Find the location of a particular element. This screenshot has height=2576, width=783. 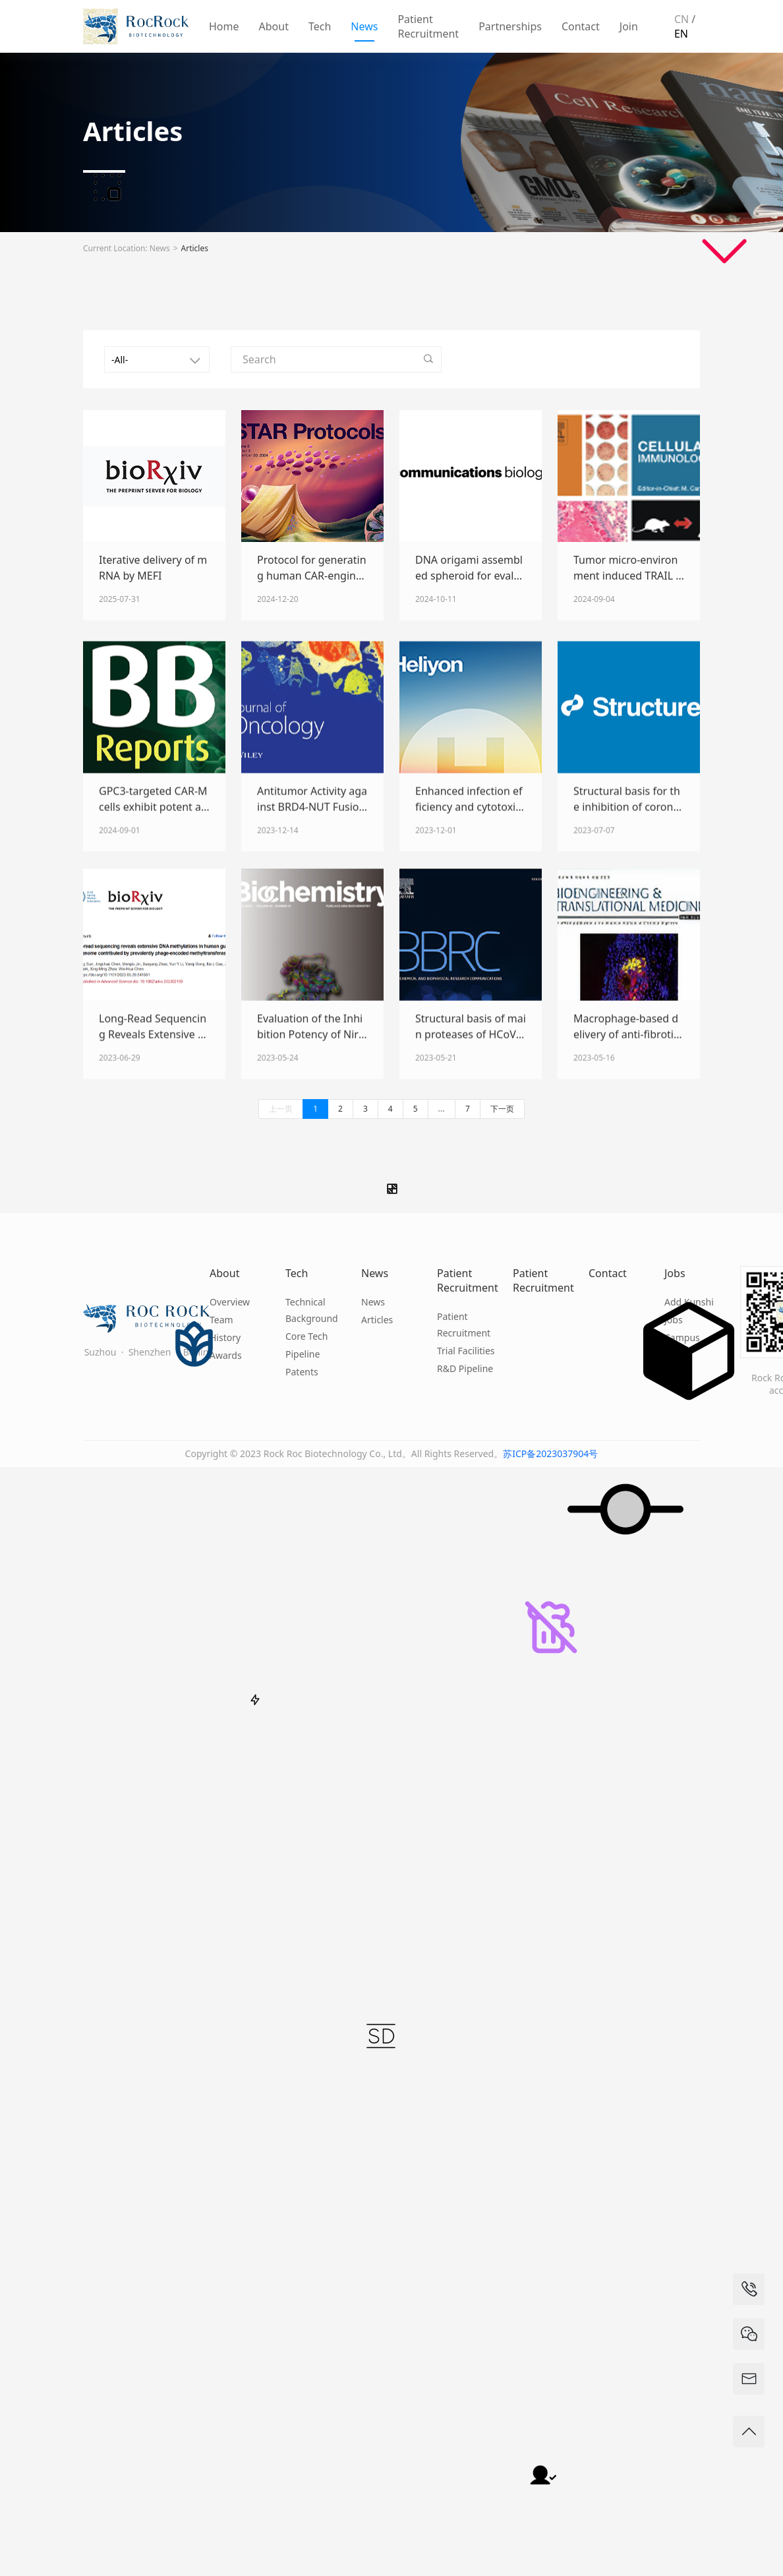

align element to bottom-right corner is located at coordinates (107, 187).